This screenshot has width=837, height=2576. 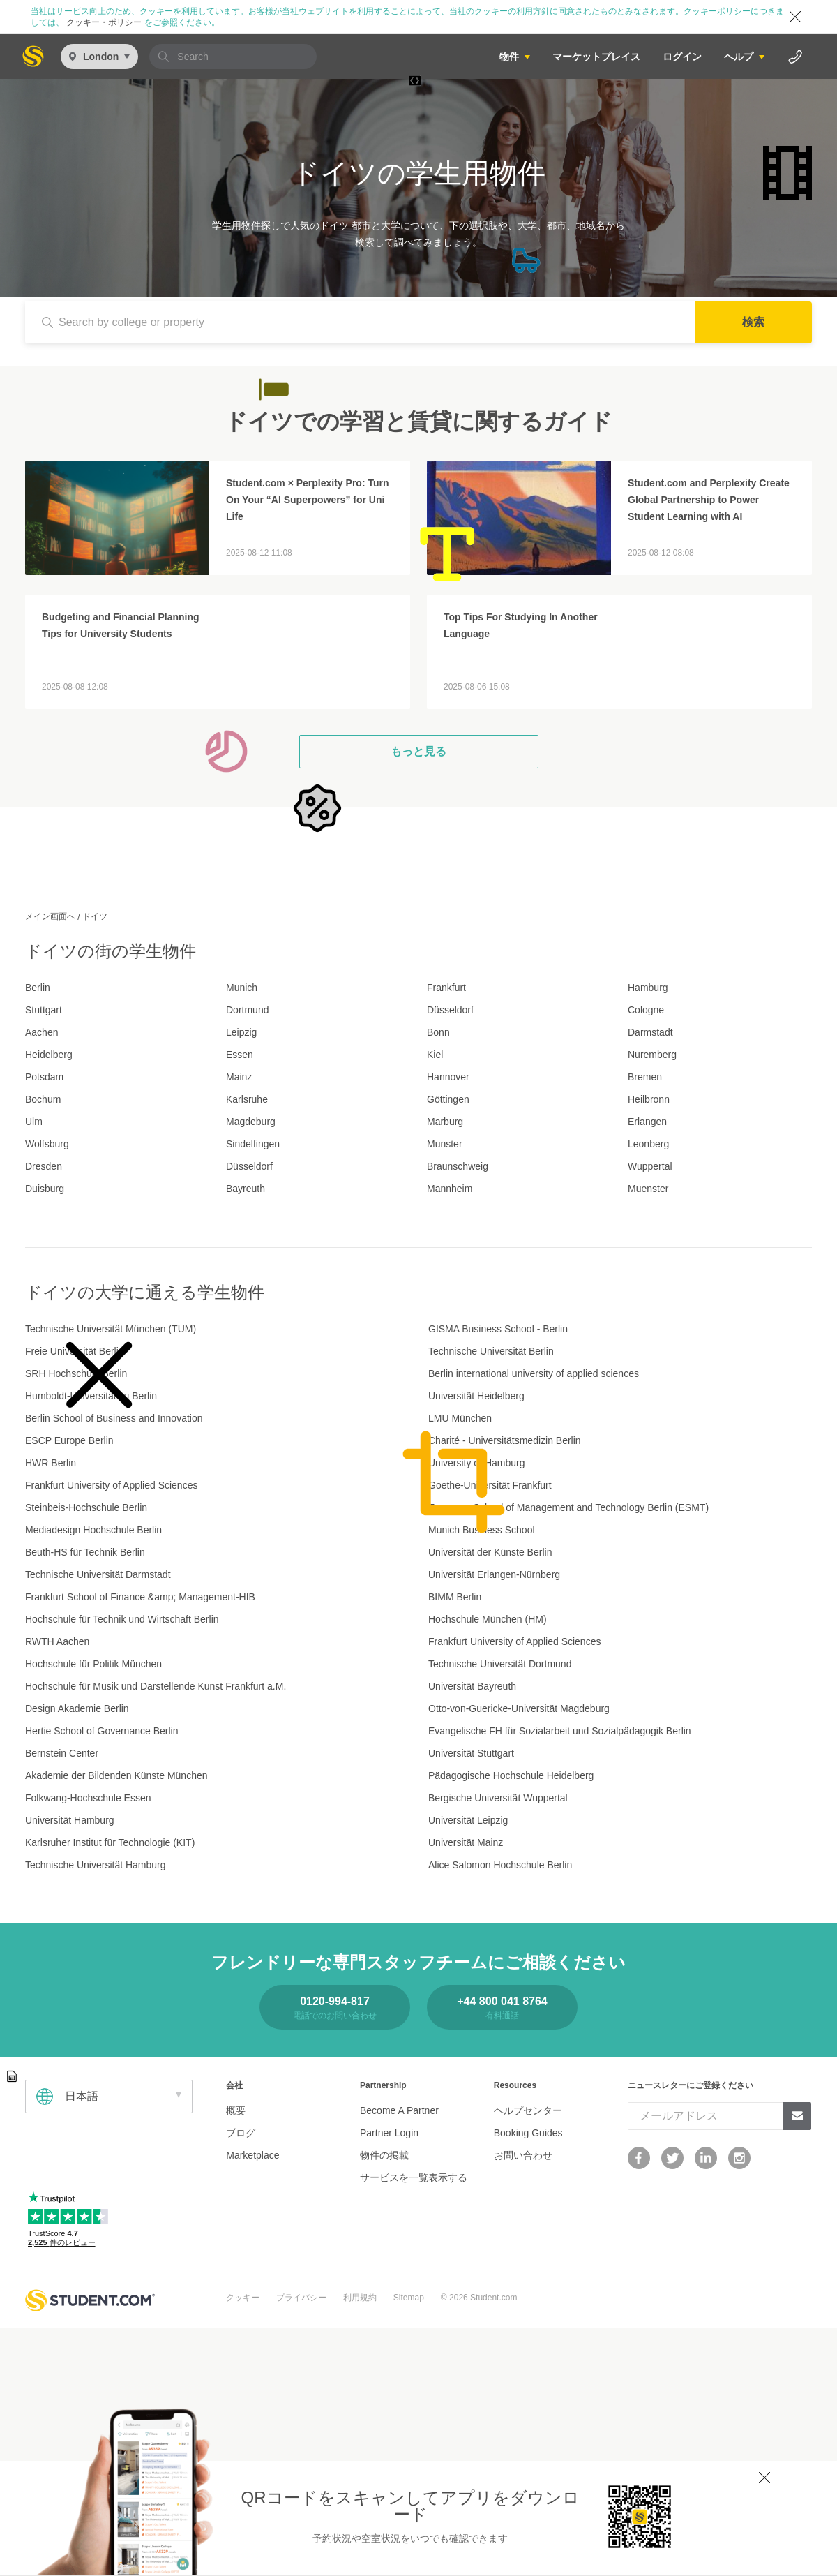 I want to click on access movies or video content, so click(x=787, y=173).